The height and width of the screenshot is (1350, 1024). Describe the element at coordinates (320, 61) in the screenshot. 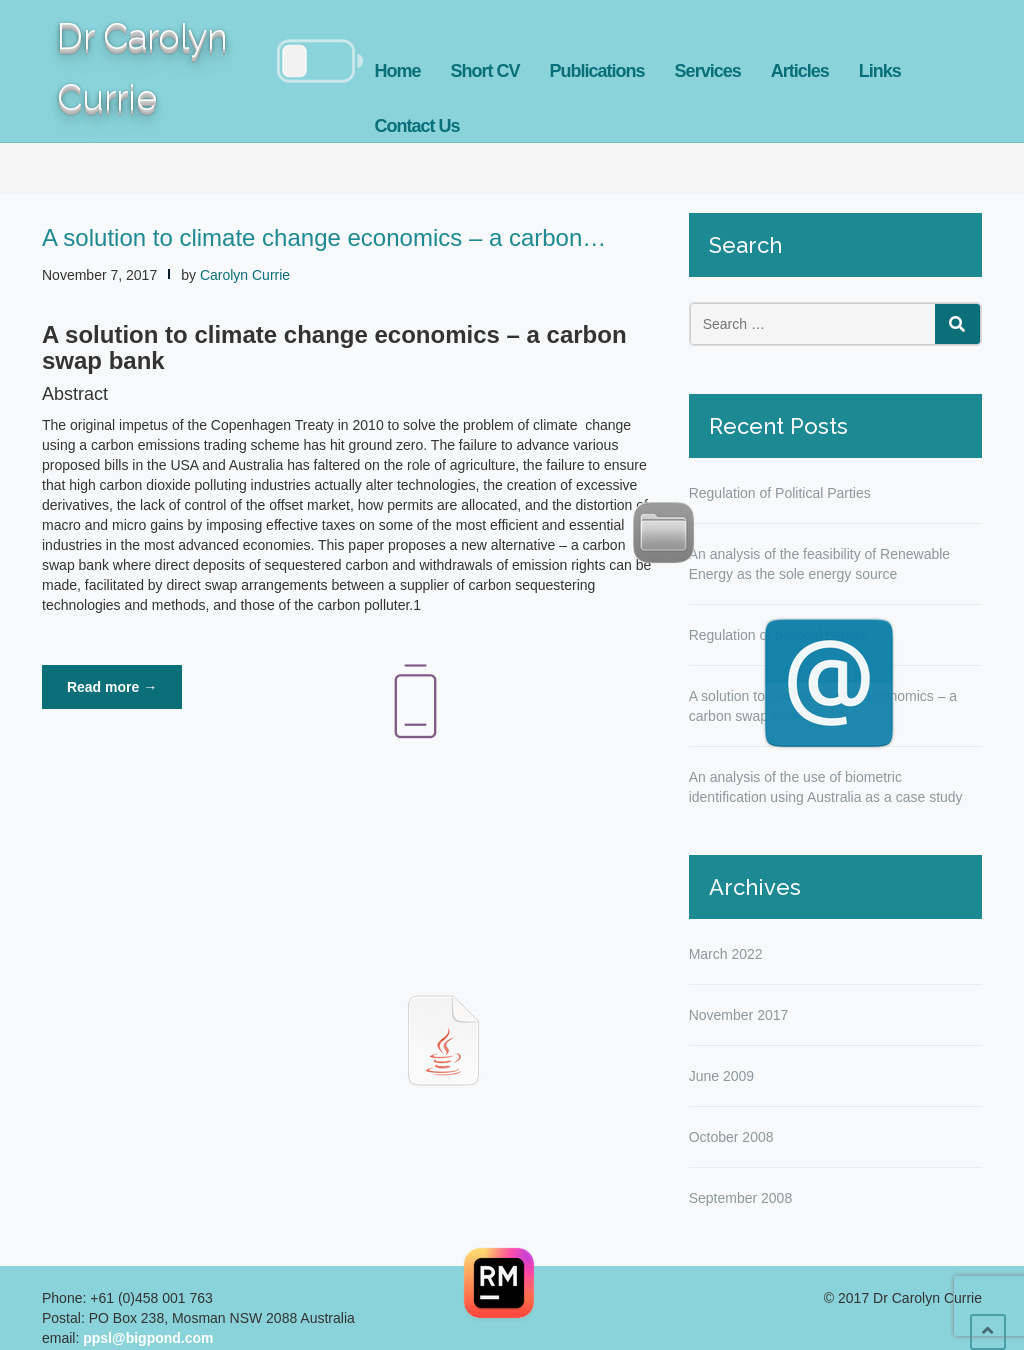

I see `indicates battery level at 30%` at that location.